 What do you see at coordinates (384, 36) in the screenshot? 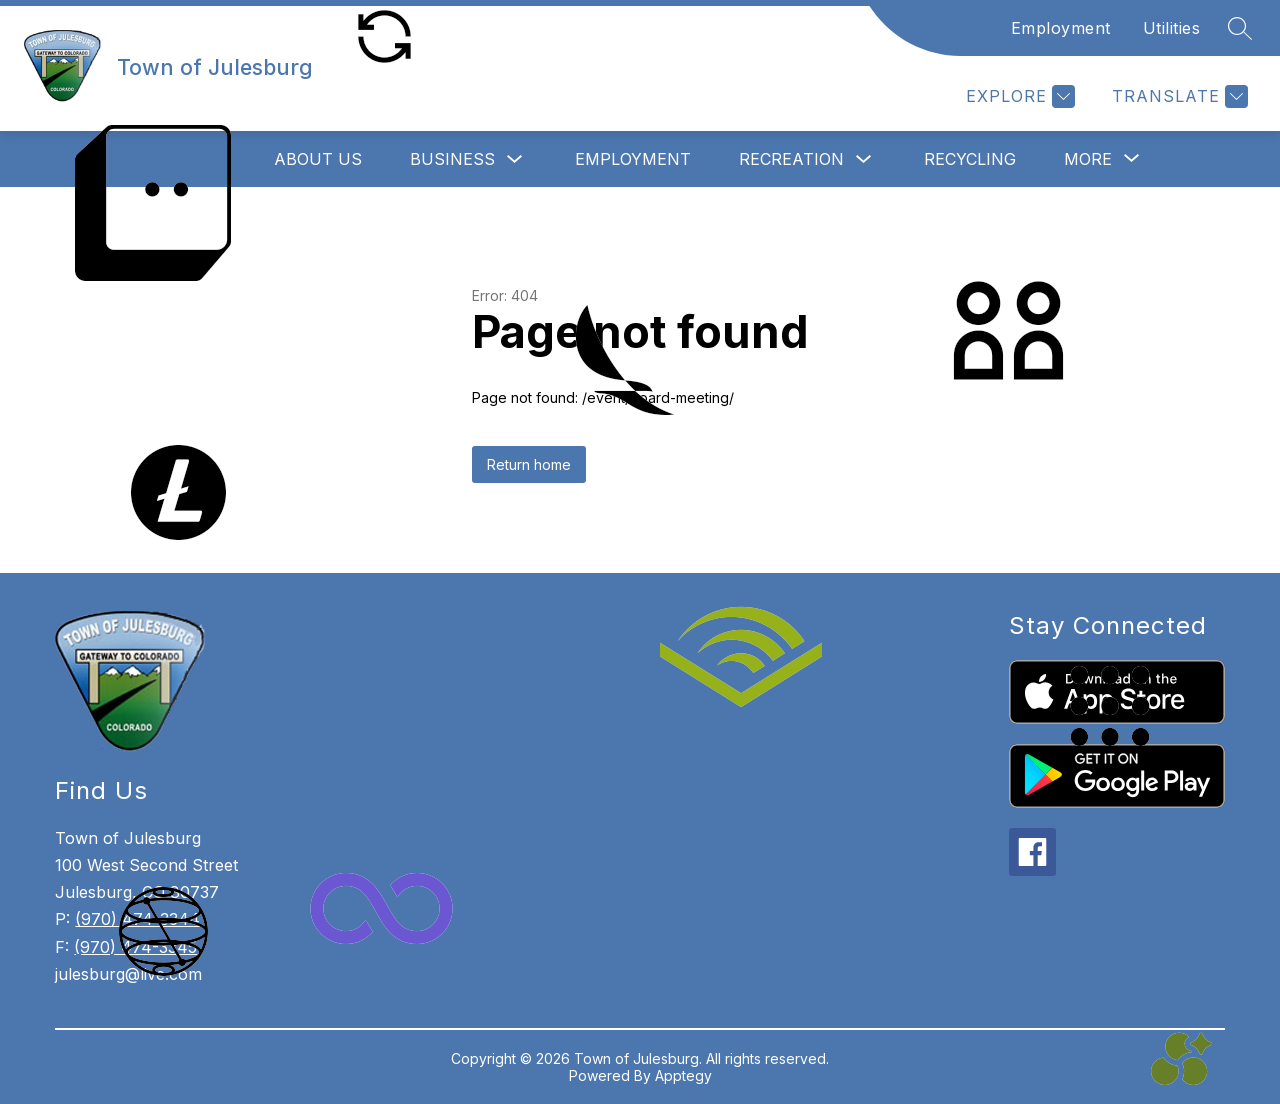
I see `undo or revert to previous state` at bounding box center [384, 36].